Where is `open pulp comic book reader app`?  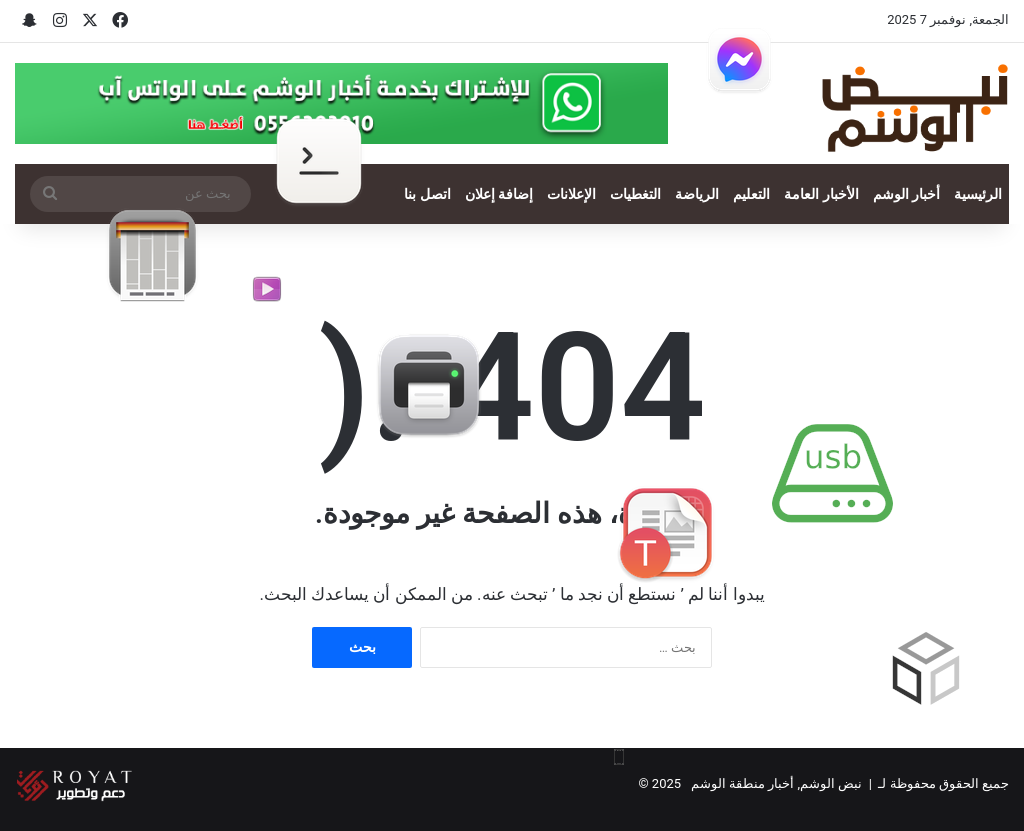
open pulp comic book reader app is located at coordinates (152, 253).